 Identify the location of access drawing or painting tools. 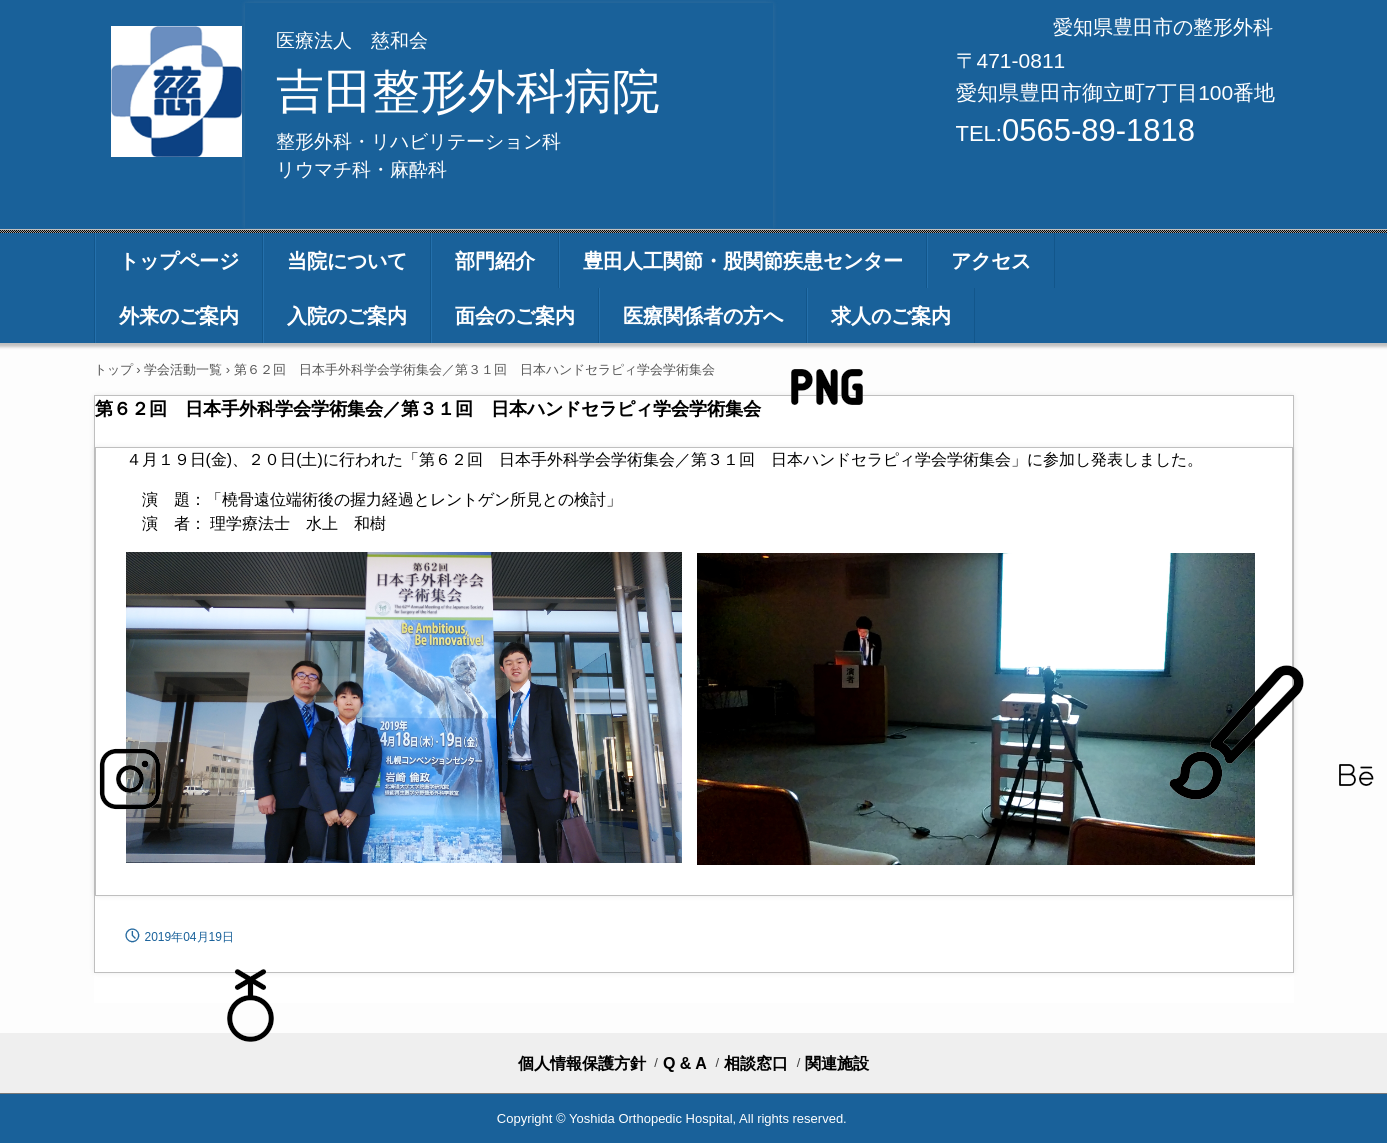
(1236, 732).